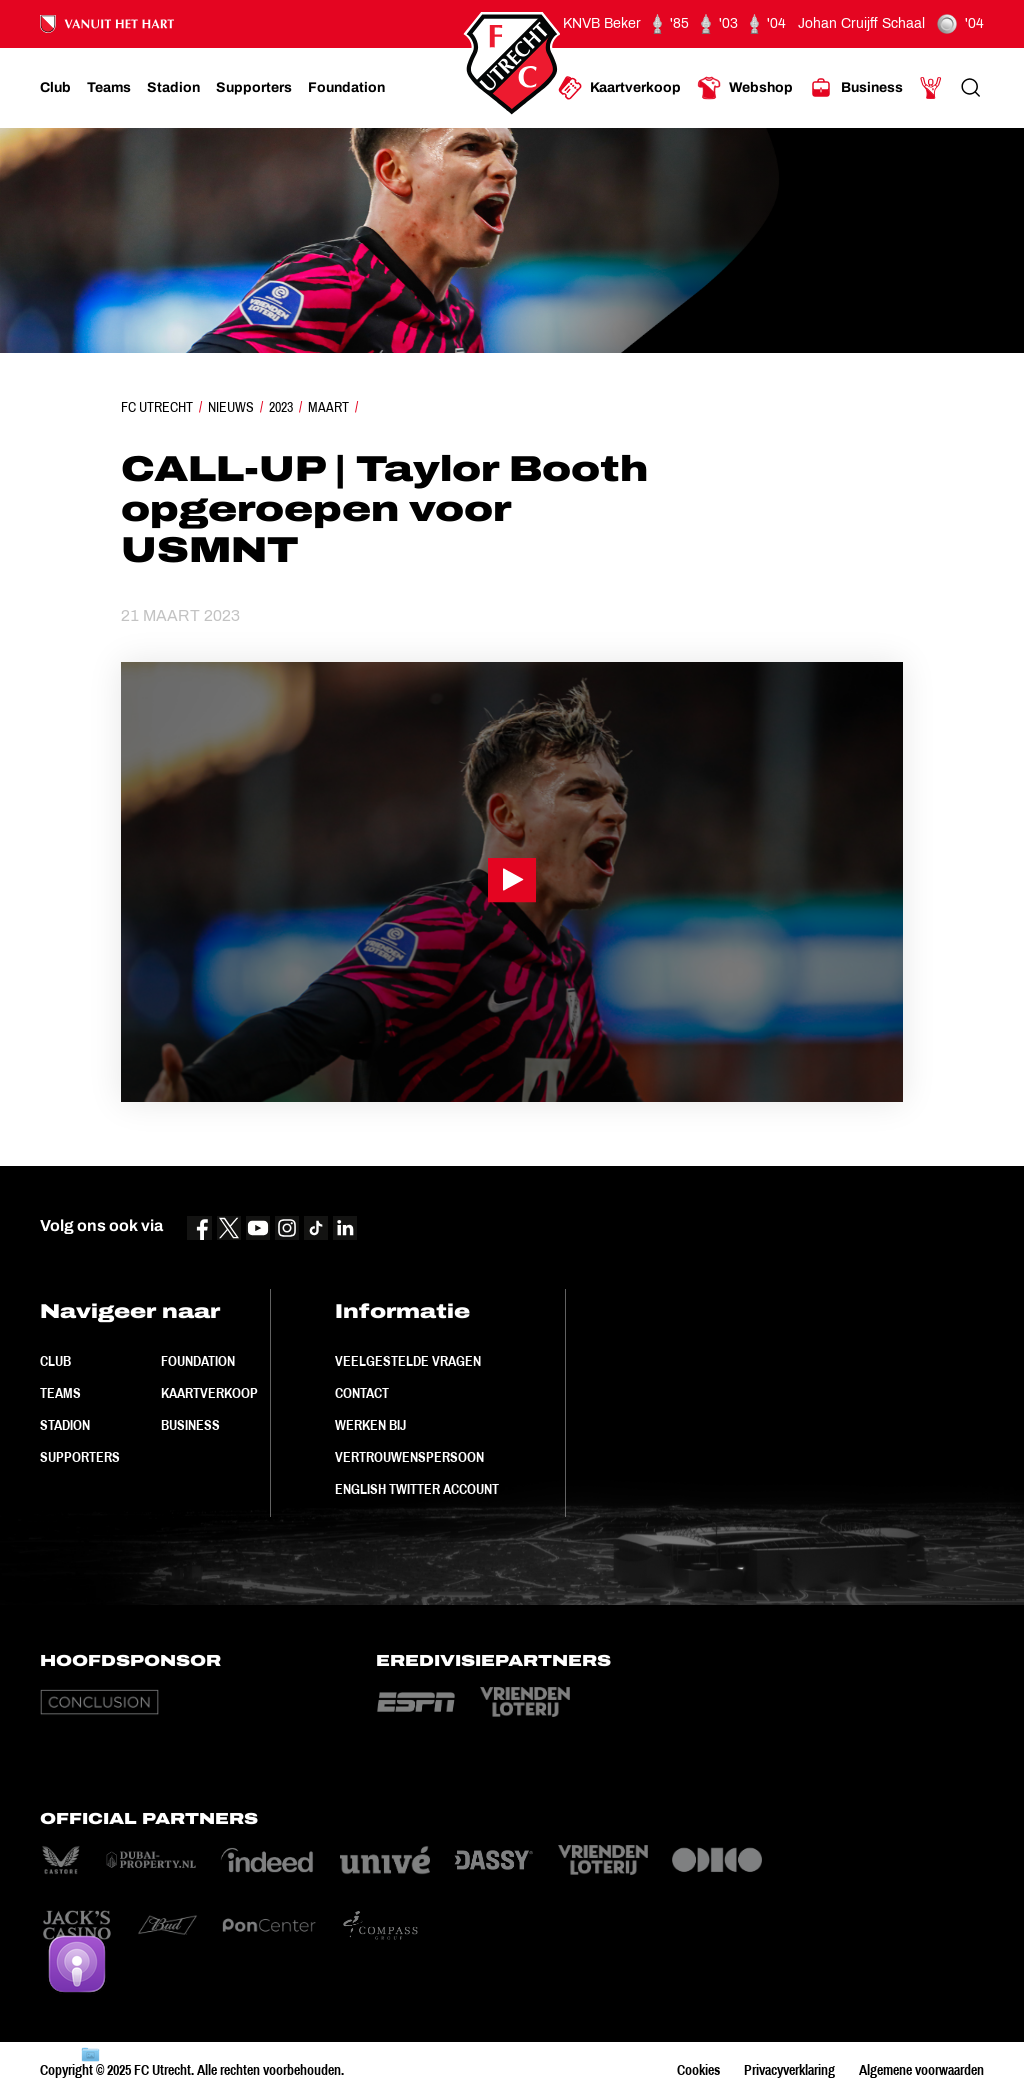 This screenshot has height=2098, width=1024. What do you see at coordinates (77, 1964) in the screenshot?
I see `open the podcasts app` at bounding box center [77, 1964].